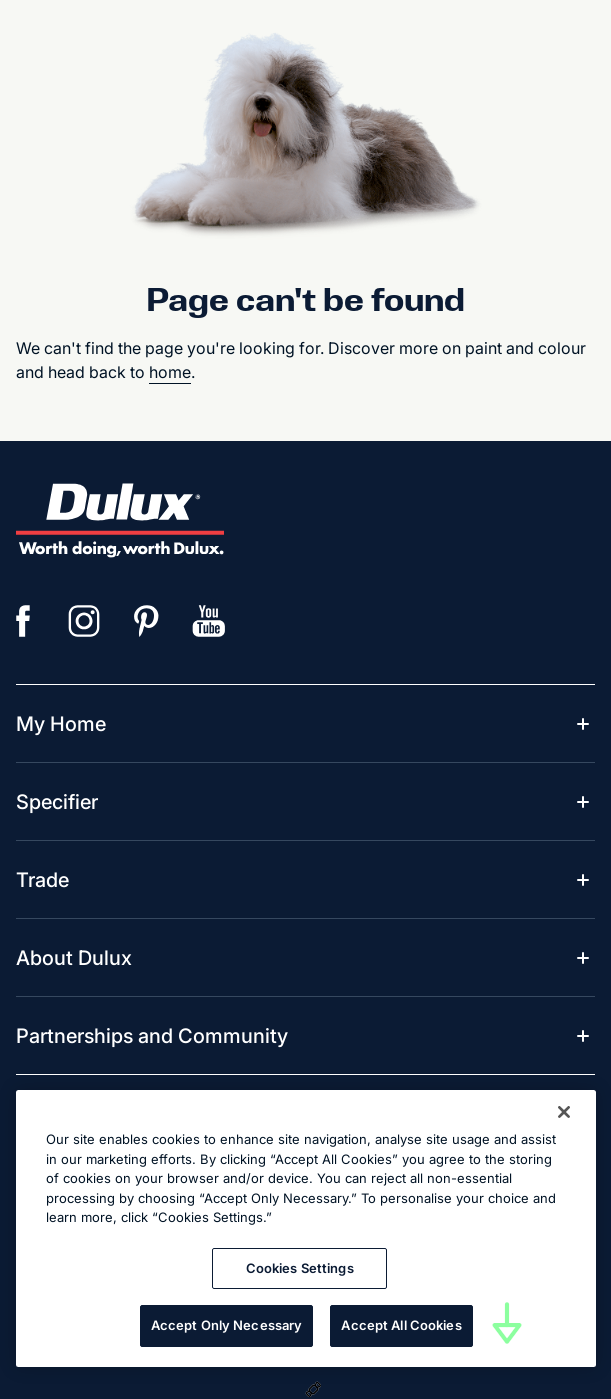 The height and width of the screenshot is (1399, 611). Describe the element at coordinates (313, 1389) in the screenshot. I see `access candy crush or similar game` at that location.